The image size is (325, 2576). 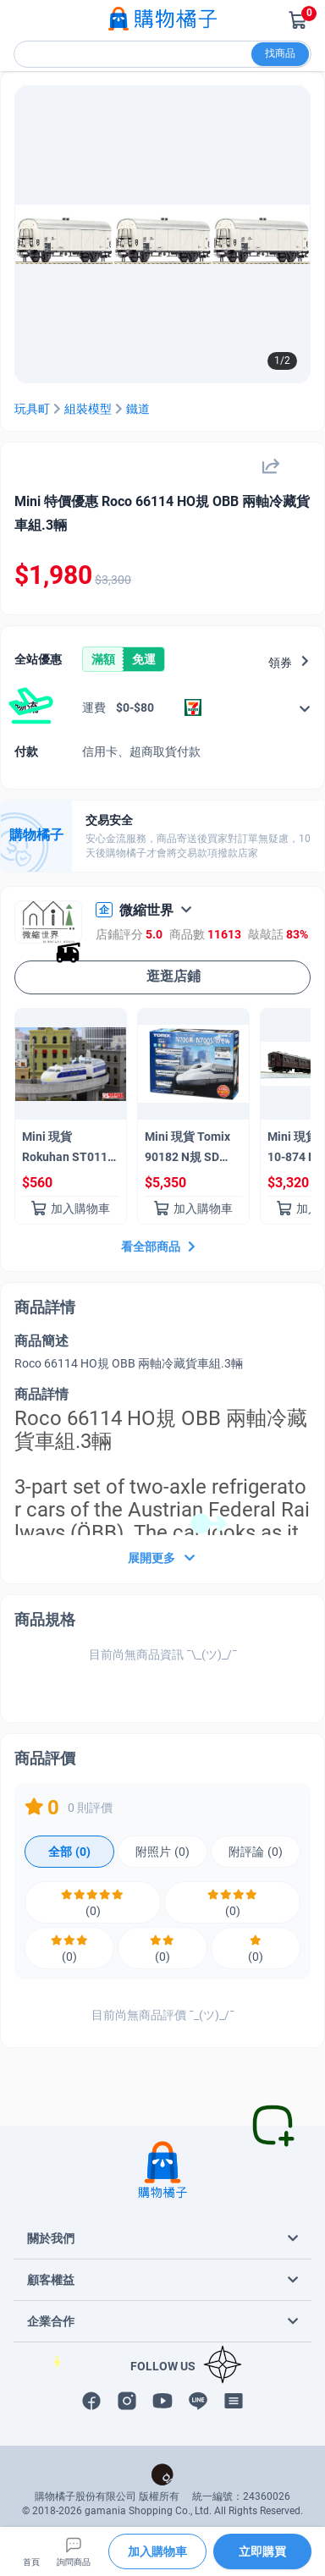 I want to click on indicates child-friendly or family content, so click(x=57, y=2361).